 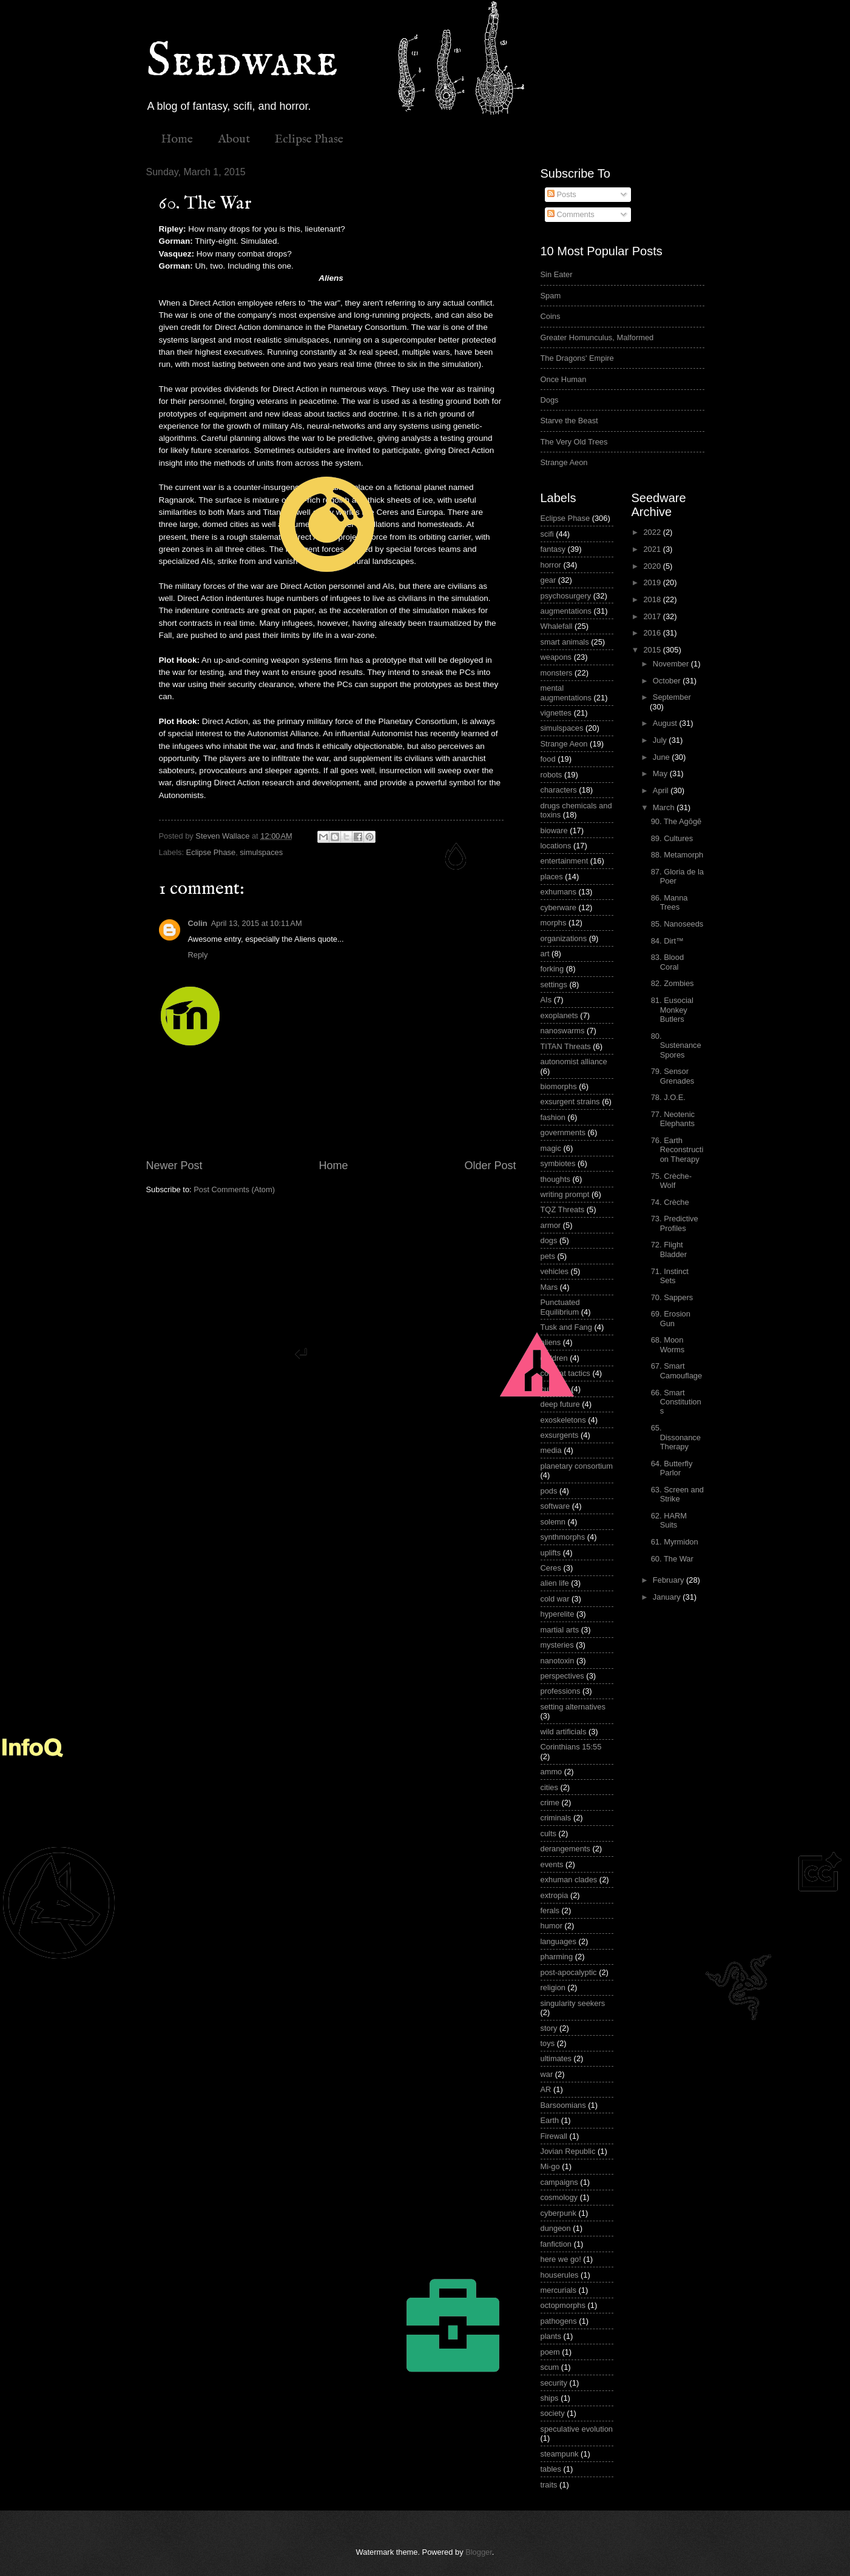 I want to click on open the Trailforks app, so click(x=537, y=1364).